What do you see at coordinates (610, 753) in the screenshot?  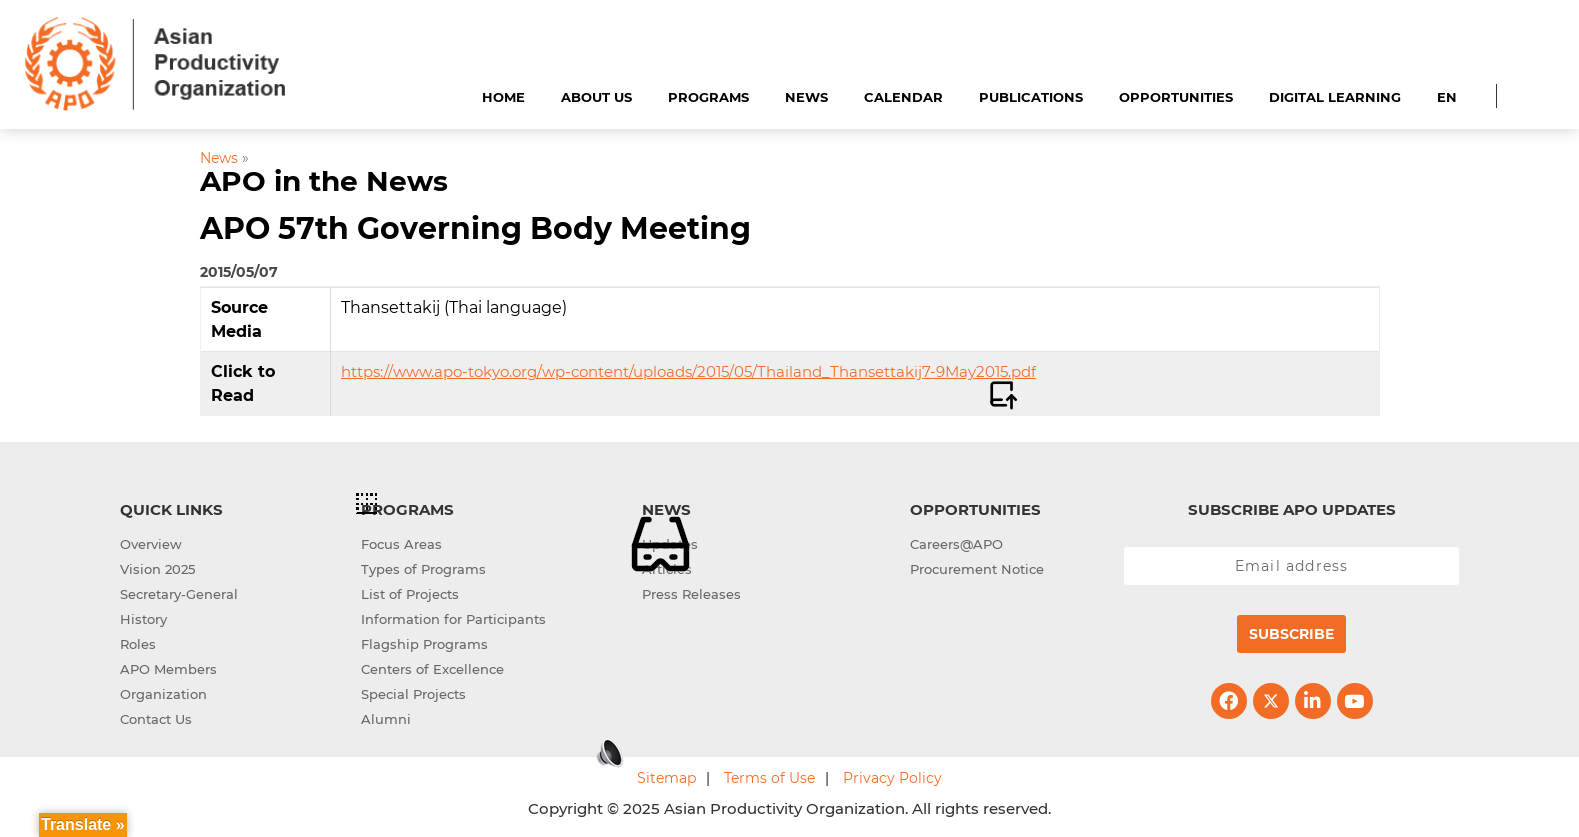 I see `adjust speaker or audio output settings` at bounding box center [610, 753].